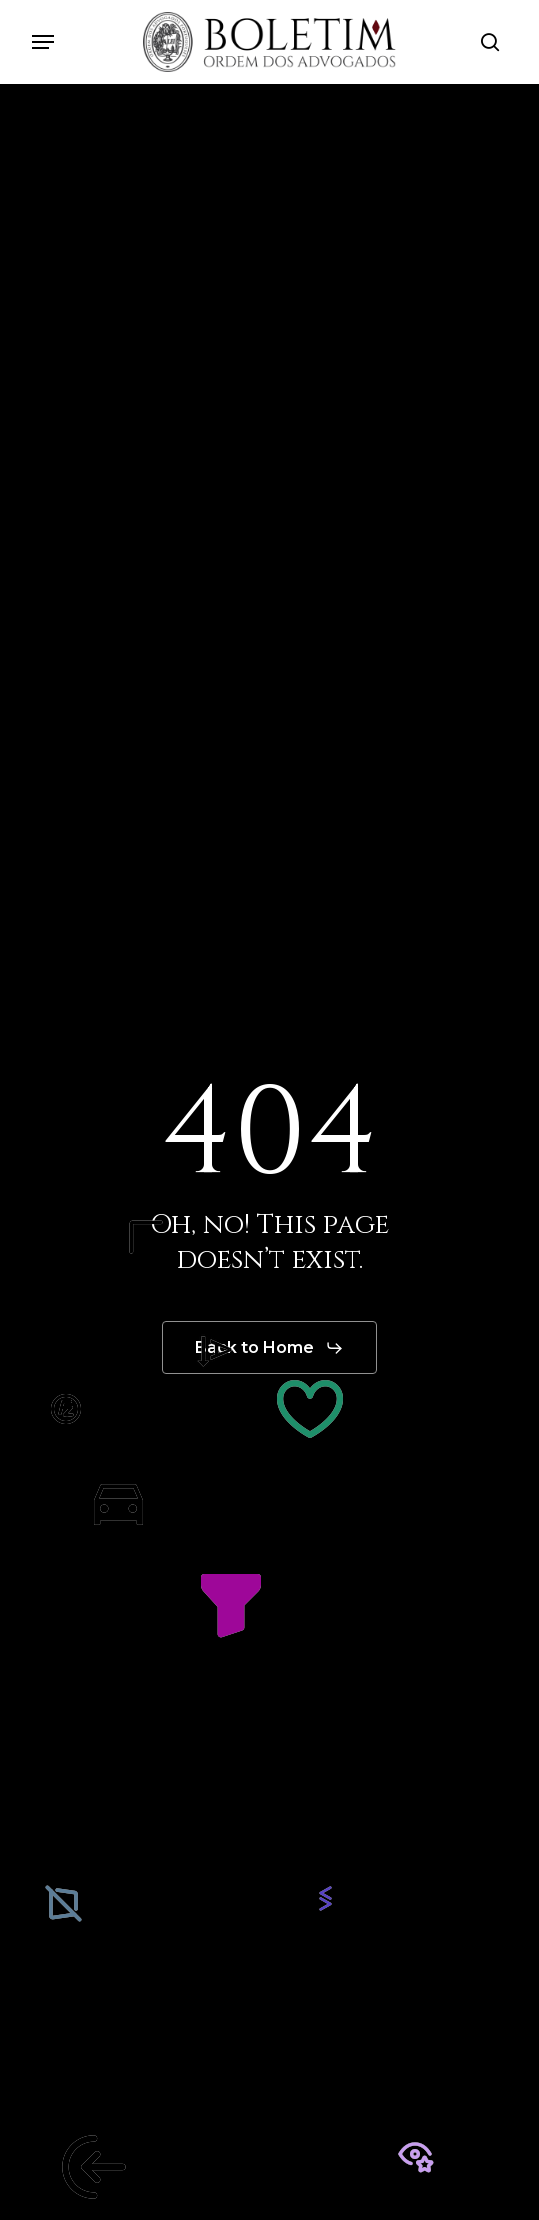 This screenshot has height=2220, width=539. Describe the element at coordinates (310, 1409) in the screenshot. I see `like or favorite an item` at that location.